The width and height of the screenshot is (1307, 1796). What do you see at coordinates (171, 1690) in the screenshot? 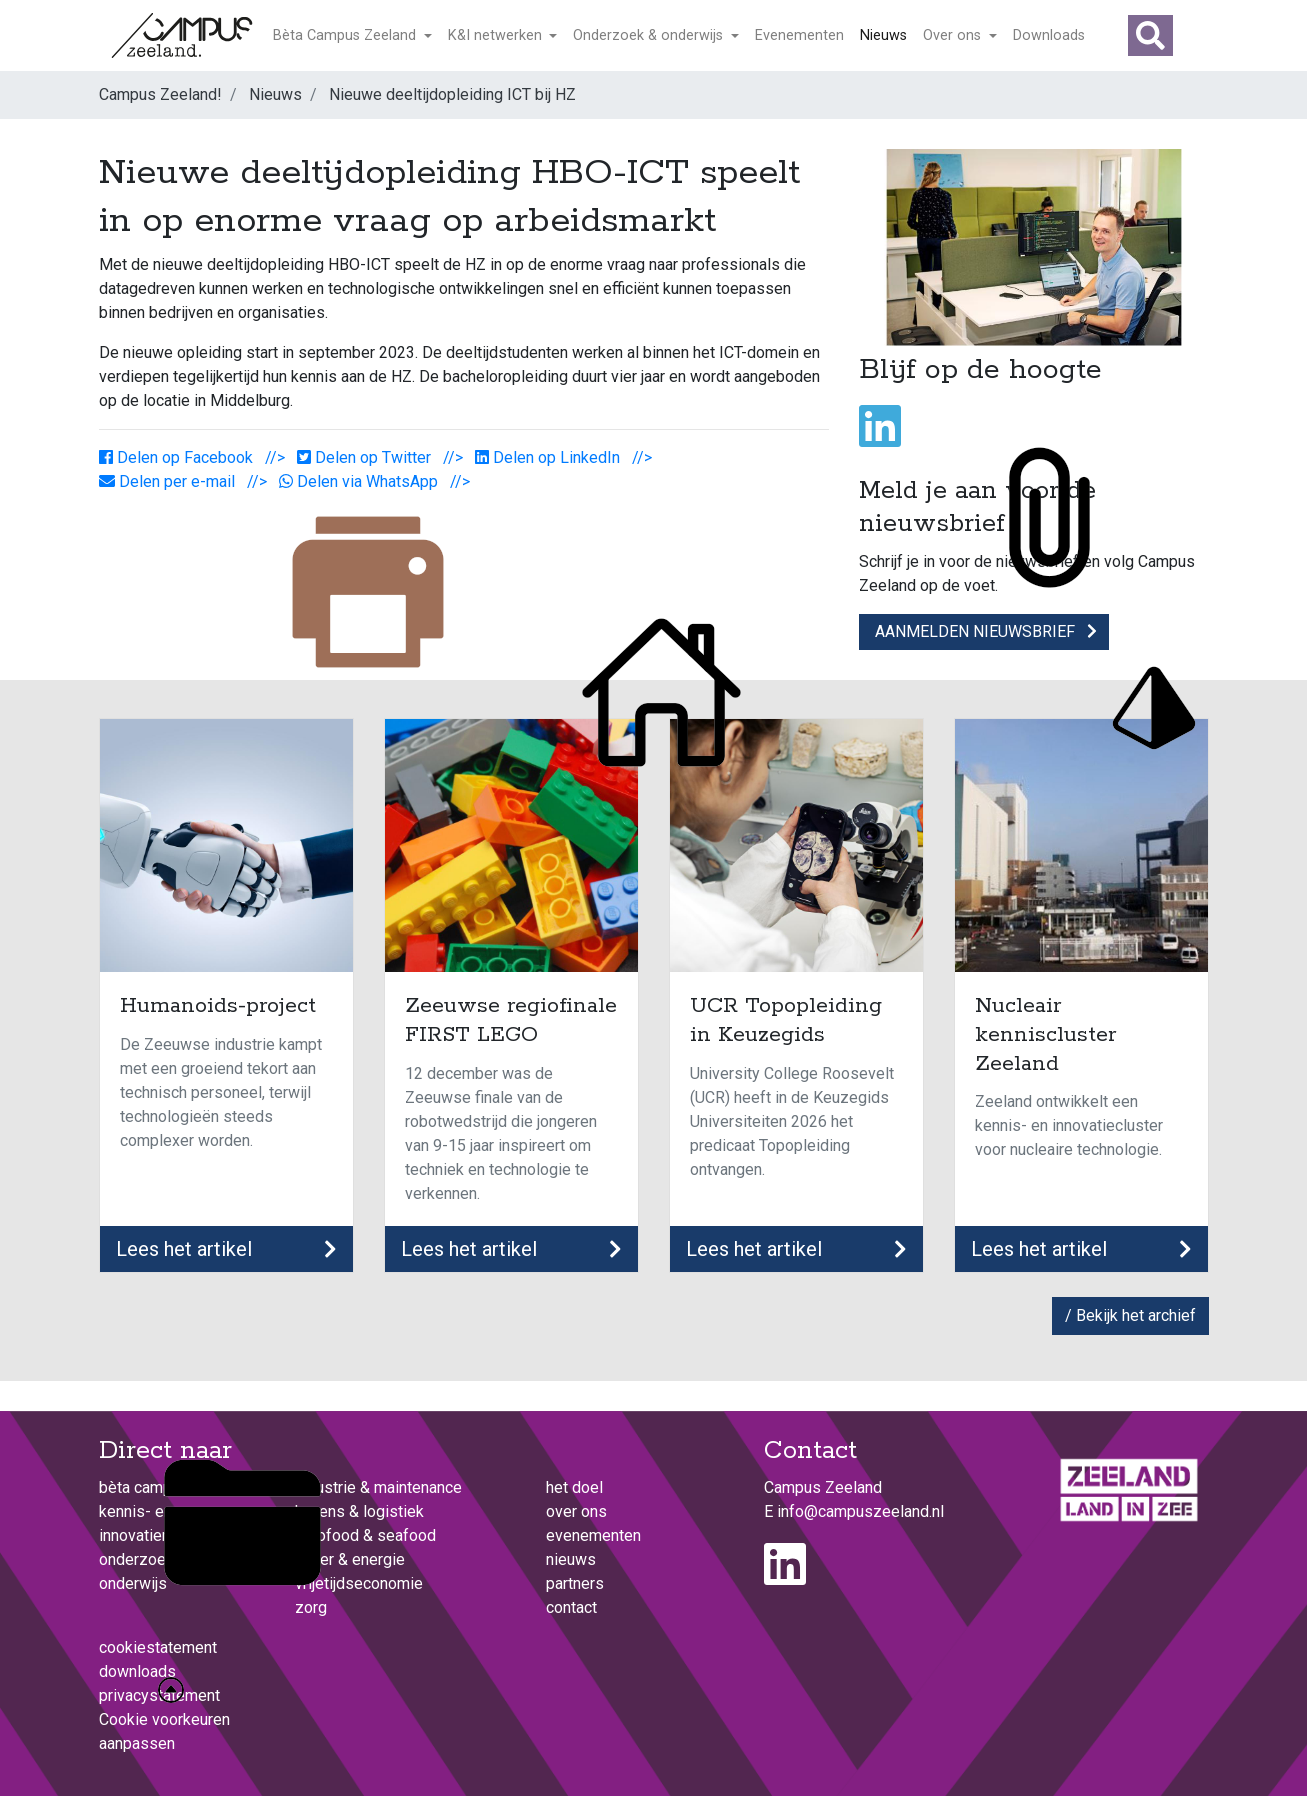
I see `scroll to top of page` at bounding box center [171, 1690].